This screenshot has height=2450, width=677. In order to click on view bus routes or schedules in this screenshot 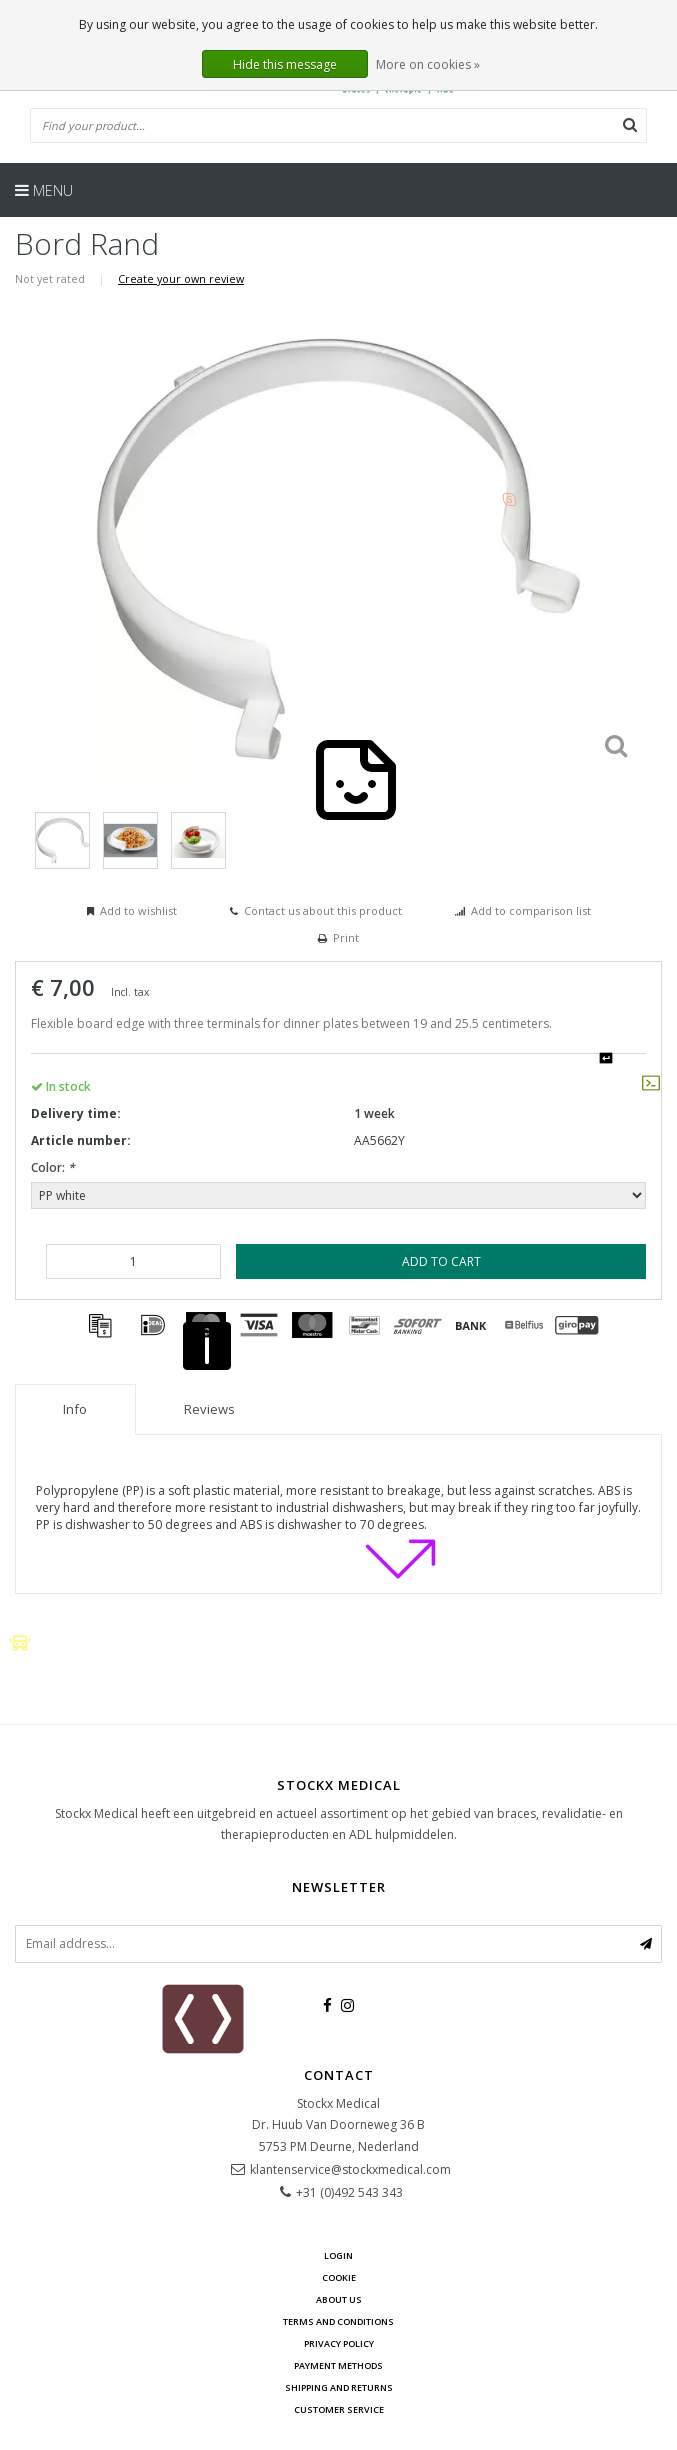, I will do `click(20, 1643)`.